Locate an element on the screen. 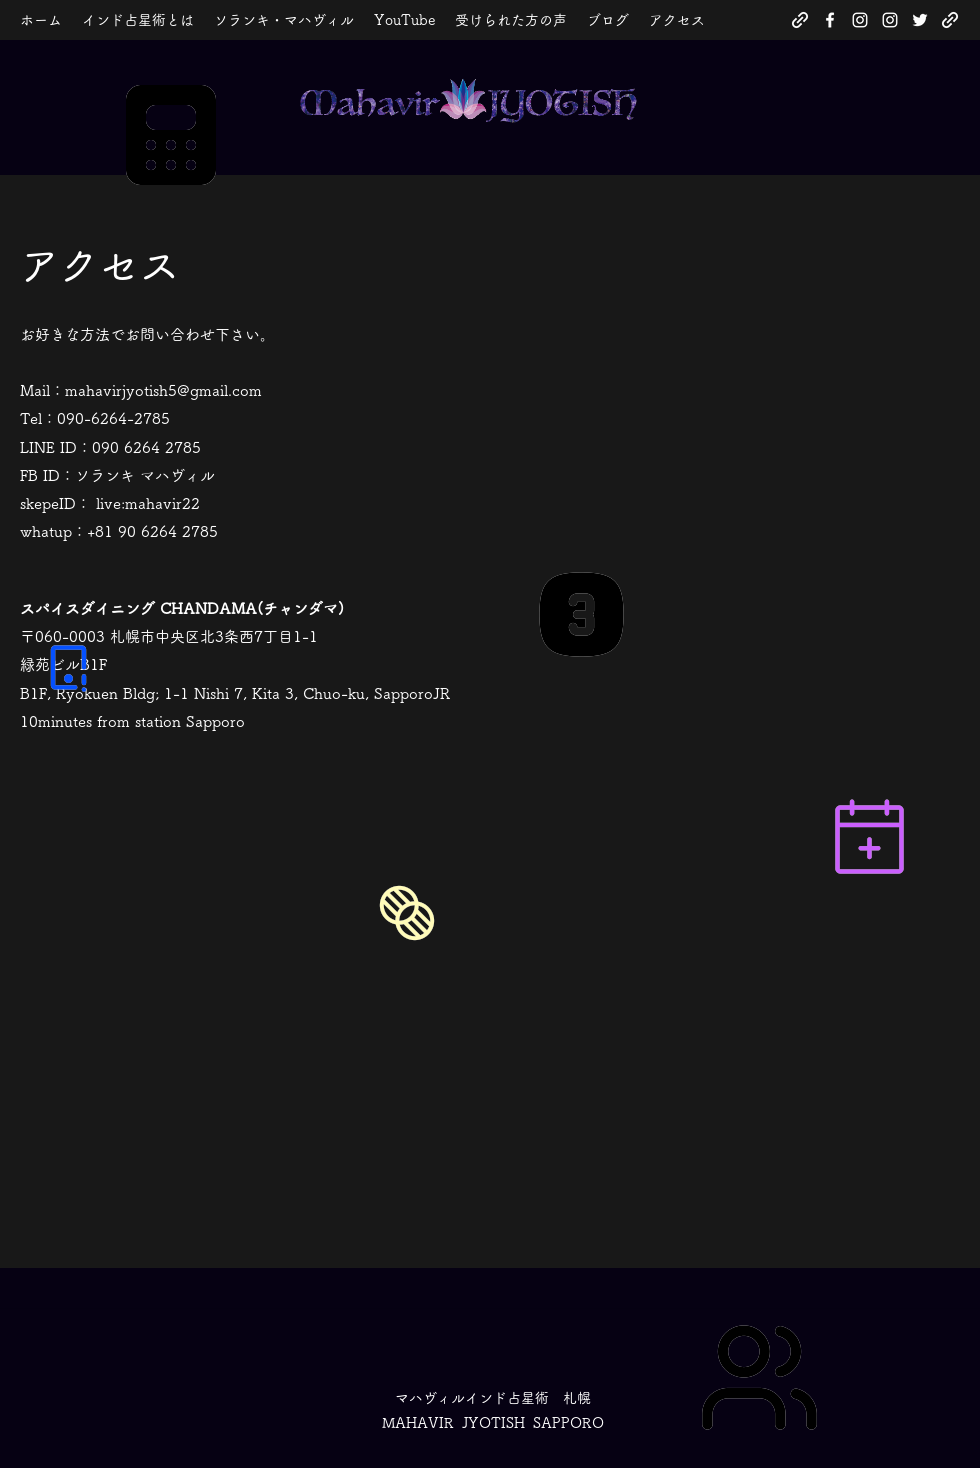 The image size is (980, 1468). indicates step 3 in a multi-step process is located at coordinates (581, 614).